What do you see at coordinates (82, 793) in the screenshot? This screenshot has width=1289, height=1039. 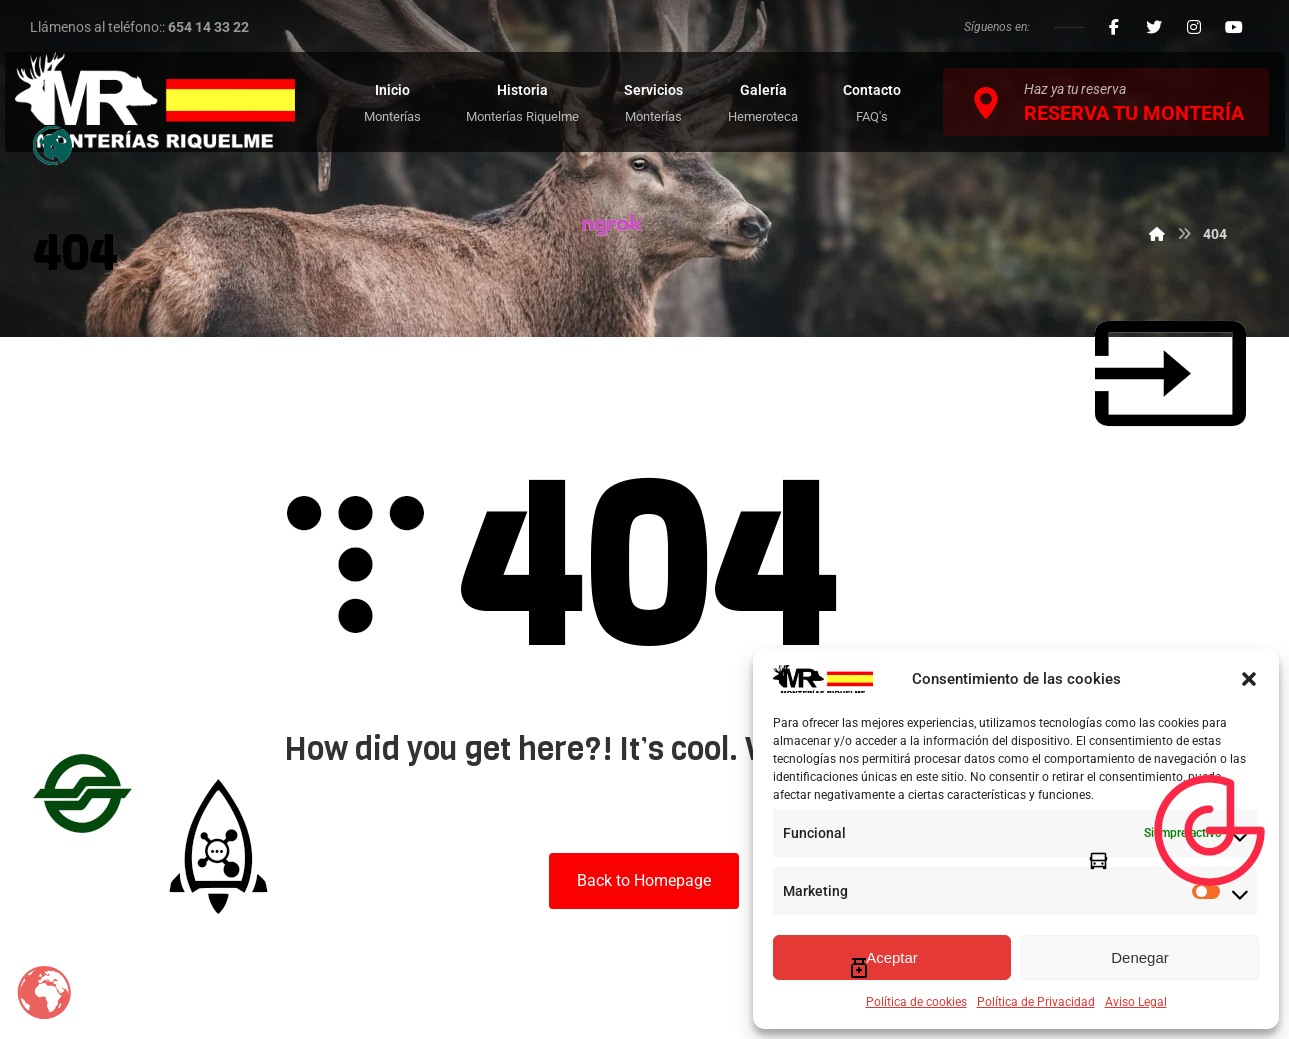 I see `SMRT Corporation logo` at bounding box center [82, 793].